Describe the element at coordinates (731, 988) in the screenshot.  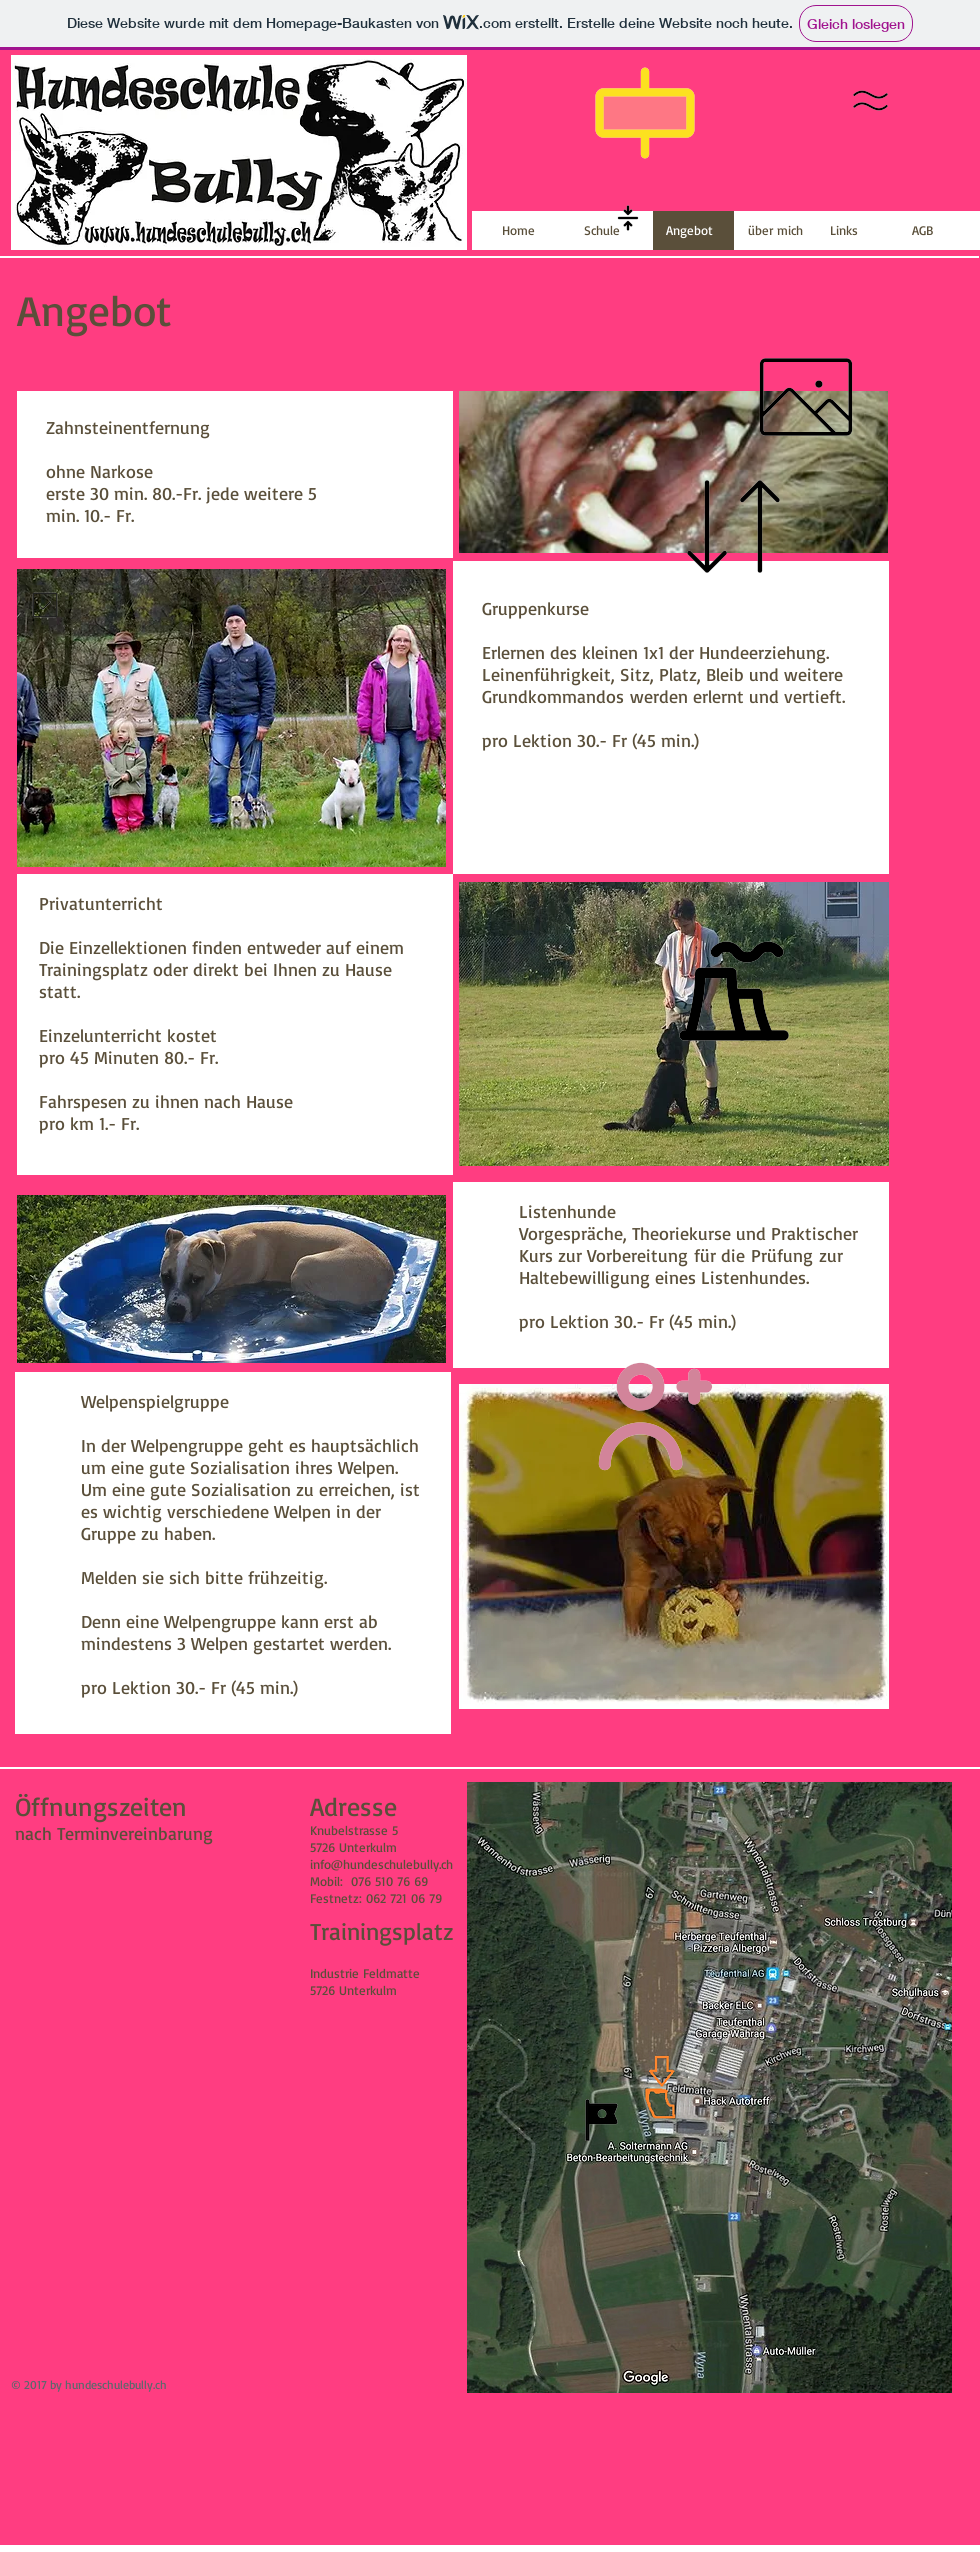
I see `view factory or manufacturing facilities` at that location.